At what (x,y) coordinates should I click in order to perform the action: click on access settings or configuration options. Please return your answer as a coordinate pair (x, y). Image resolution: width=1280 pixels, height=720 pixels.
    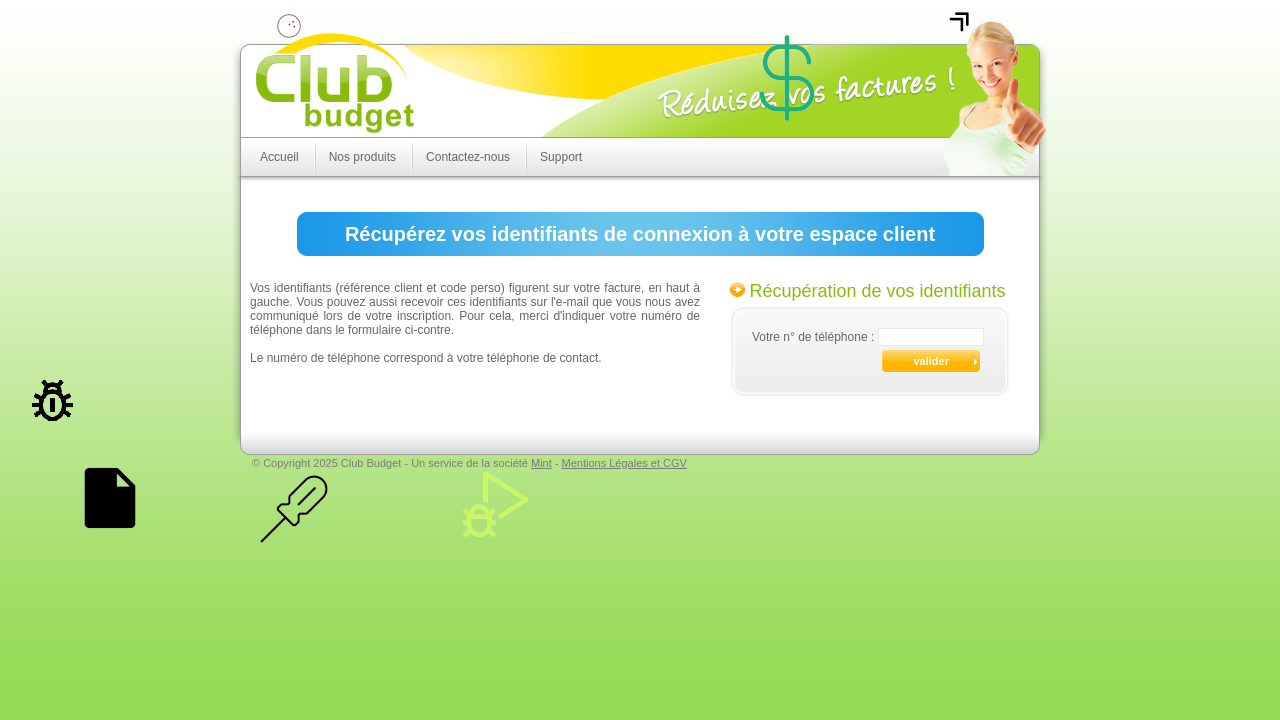
    Looking at the image, I should click on (294, 509).